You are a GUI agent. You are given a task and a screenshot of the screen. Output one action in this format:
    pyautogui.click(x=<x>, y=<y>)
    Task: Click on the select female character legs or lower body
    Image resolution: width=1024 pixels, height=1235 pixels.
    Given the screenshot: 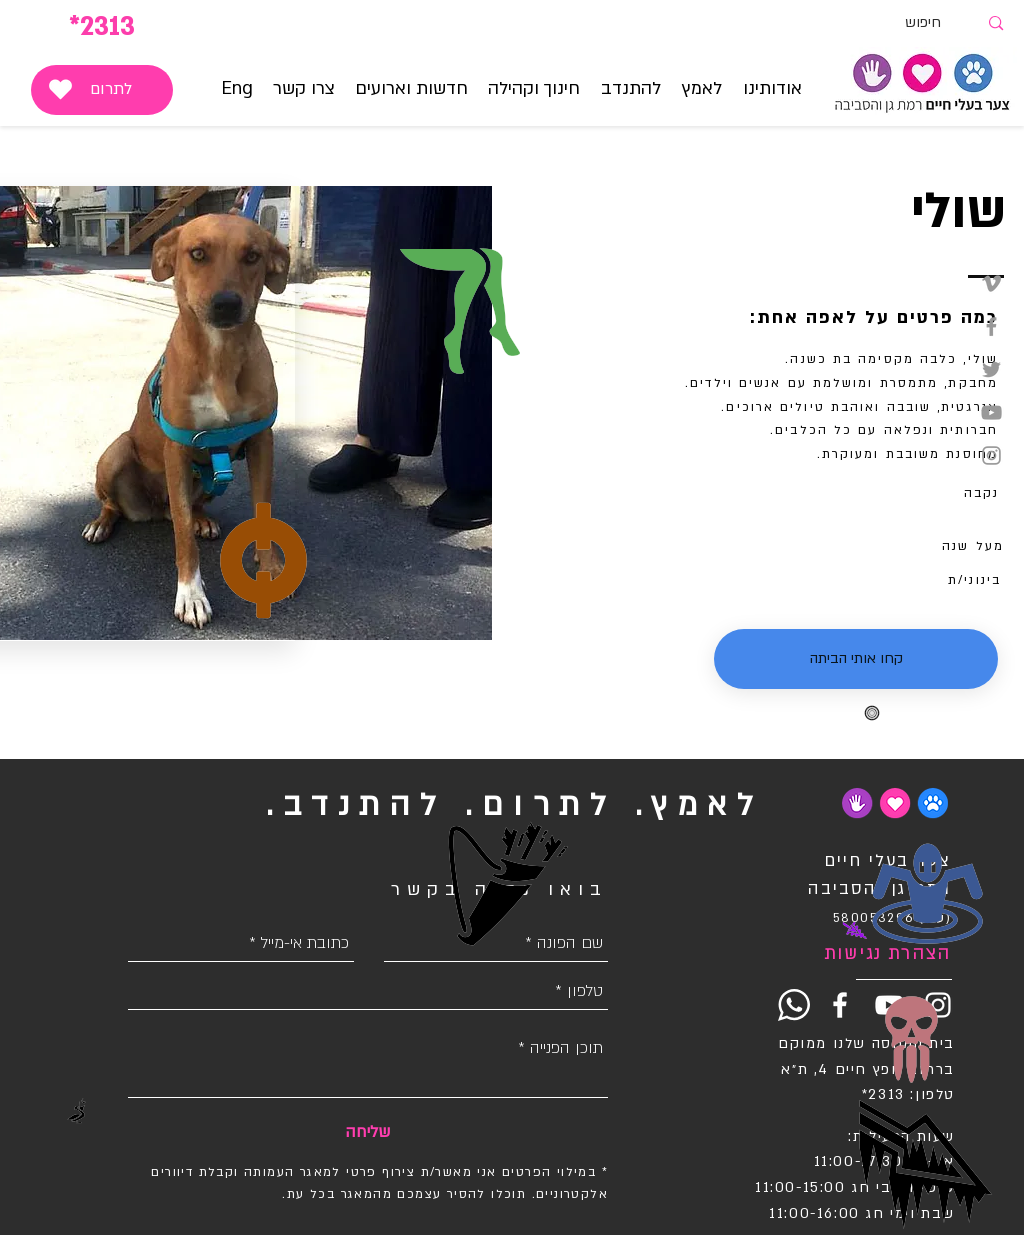 What is the action you would take?
    pyautogui.click(x=460, y=312)
    